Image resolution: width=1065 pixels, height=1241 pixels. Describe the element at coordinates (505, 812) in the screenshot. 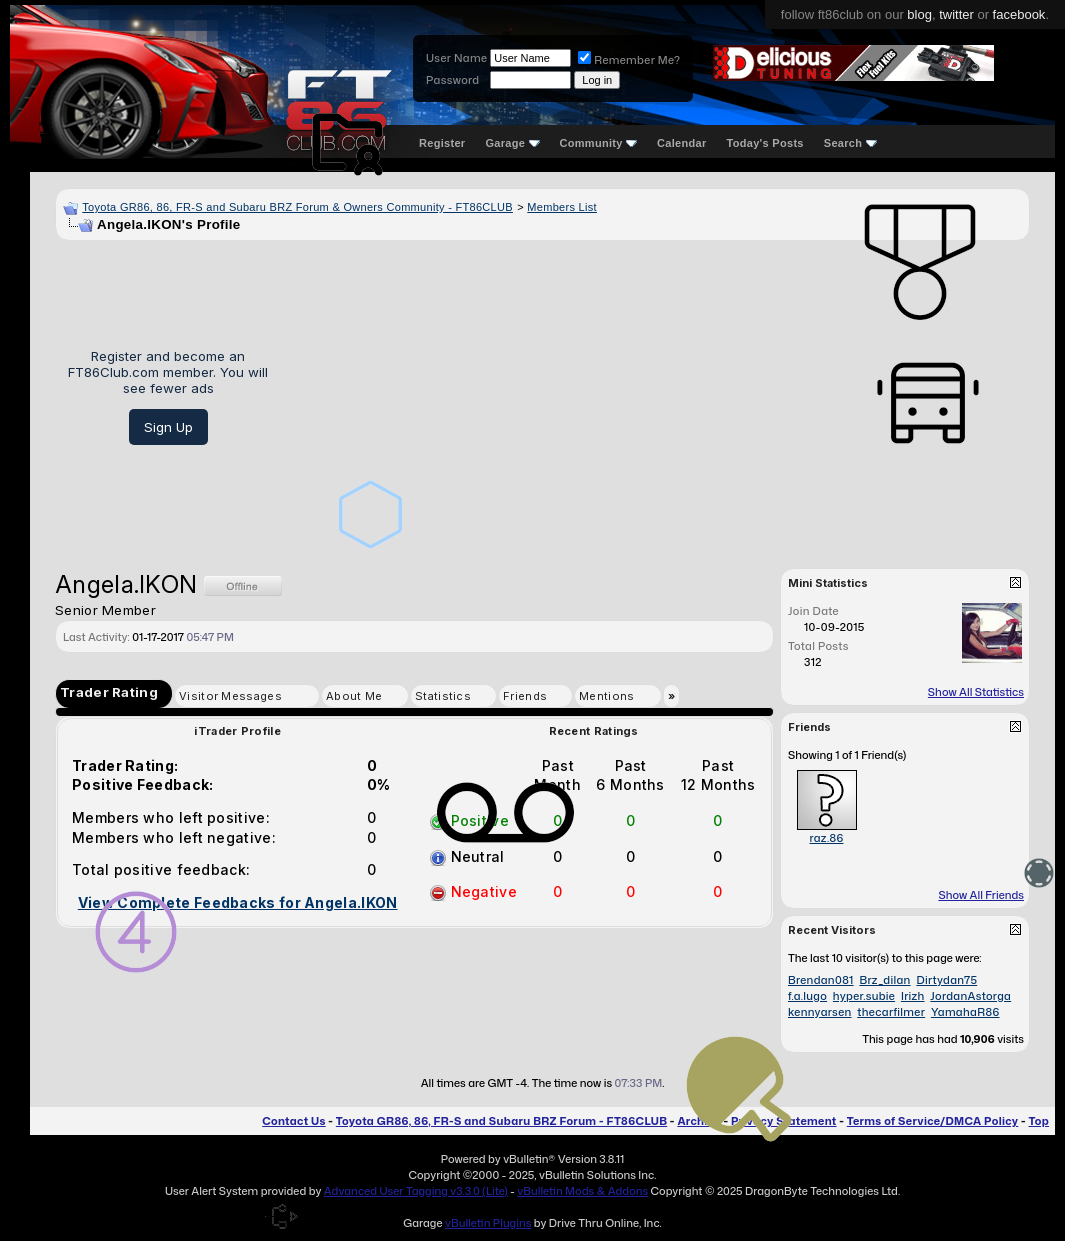

I see `access voicemail messages` at that location.